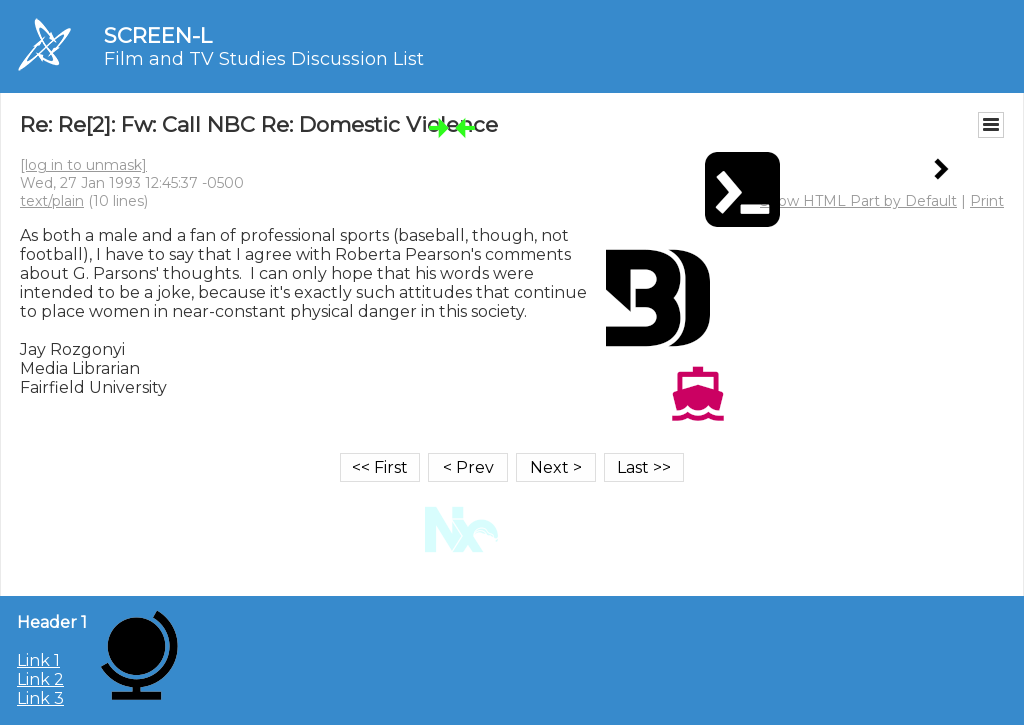  I want to click on collapse or minimize a panel horizontally, so click(452, 128).